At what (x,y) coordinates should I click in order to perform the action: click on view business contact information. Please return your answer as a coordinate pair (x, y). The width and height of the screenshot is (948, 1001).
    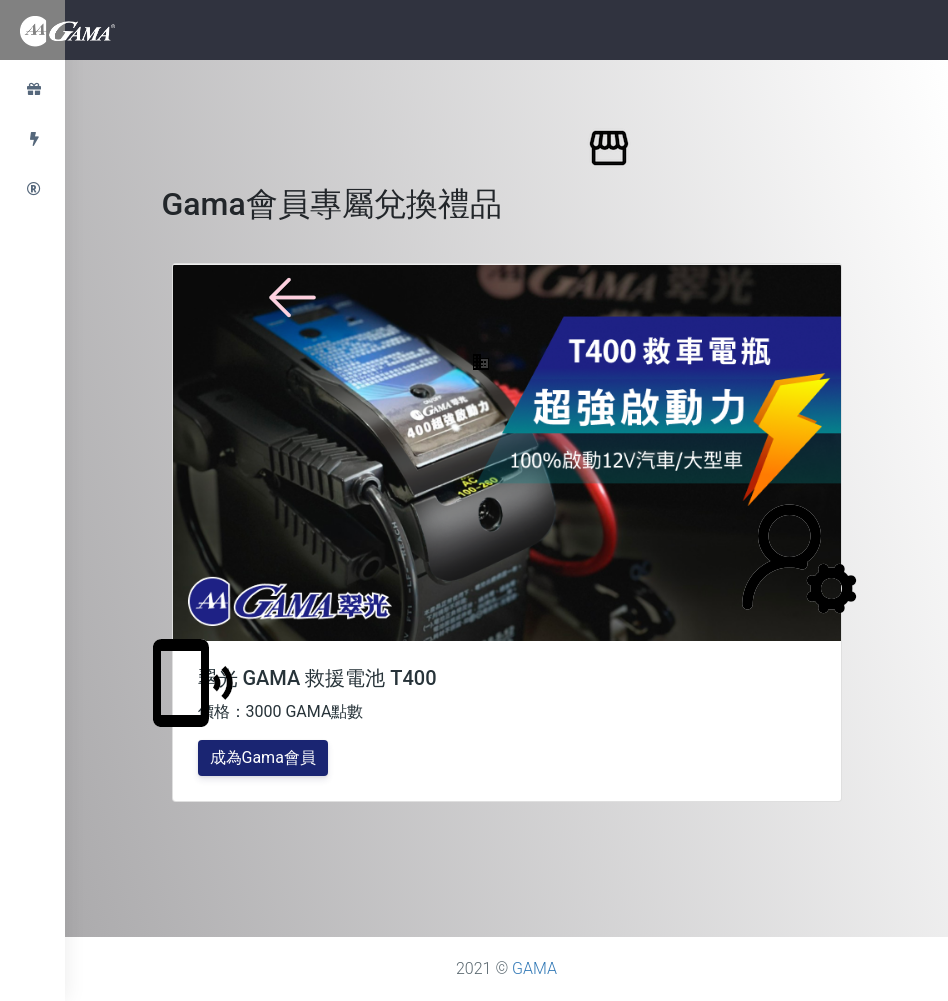
    Looking at the image, I should click on (481, 362).